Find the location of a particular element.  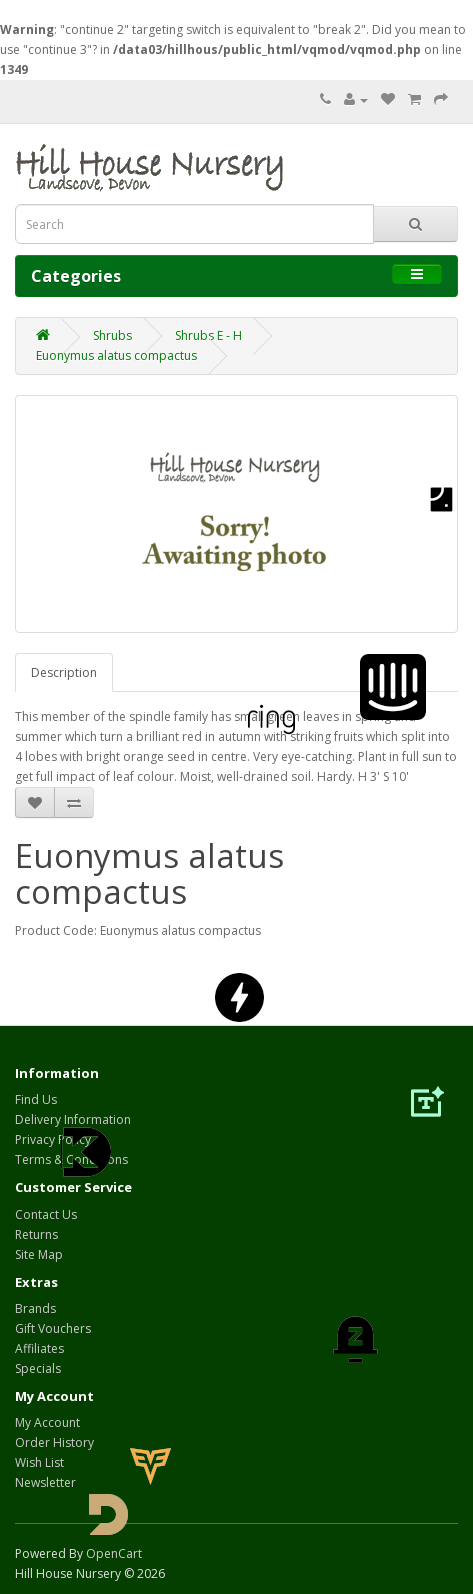

snooze notifications temporarily is located at coordinates (355, 1338).